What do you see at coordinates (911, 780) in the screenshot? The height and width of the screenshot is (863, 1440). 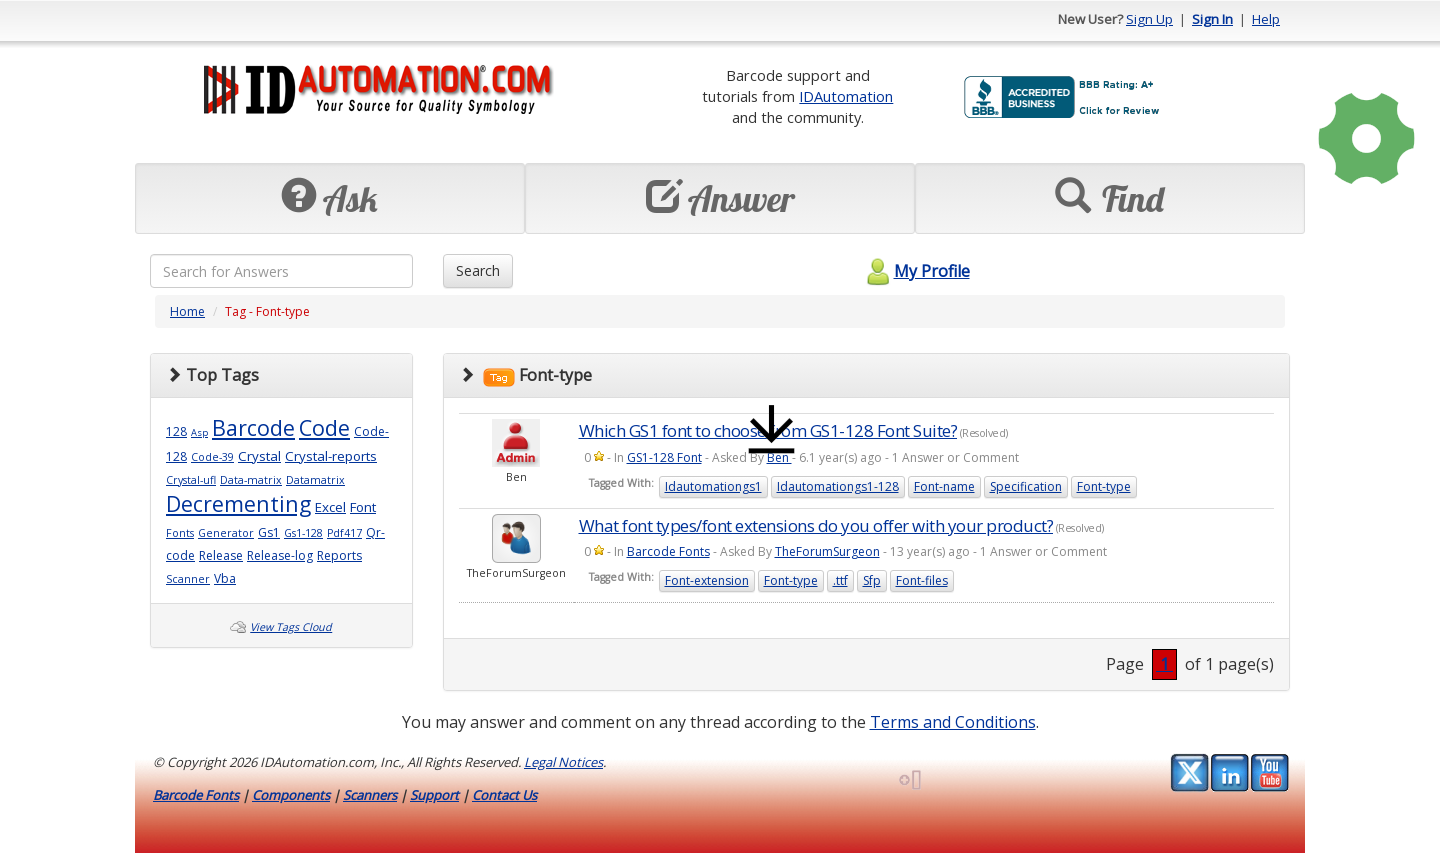 I see `insert a new column to the left` at bounding box center [911, 780].